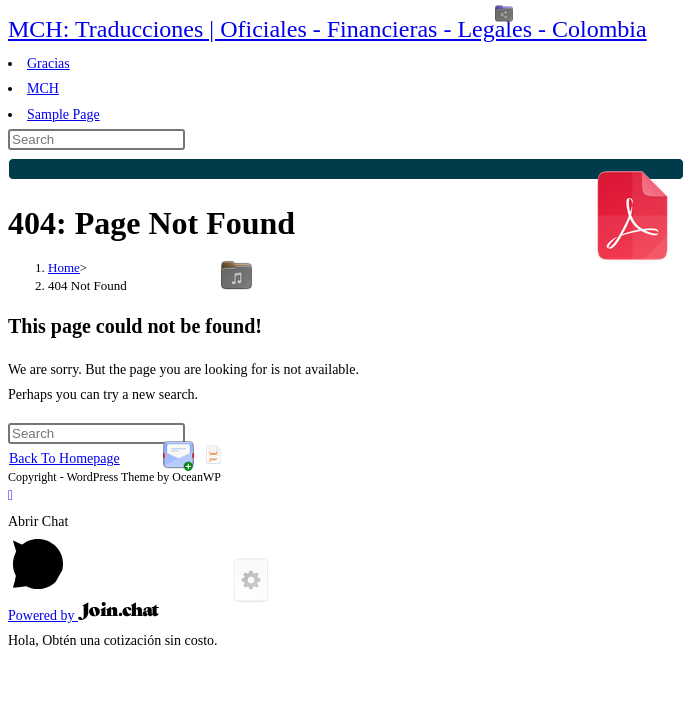 This screenshot has height=720, width=692. I want to click on compose a new email message, so click(178, 454).